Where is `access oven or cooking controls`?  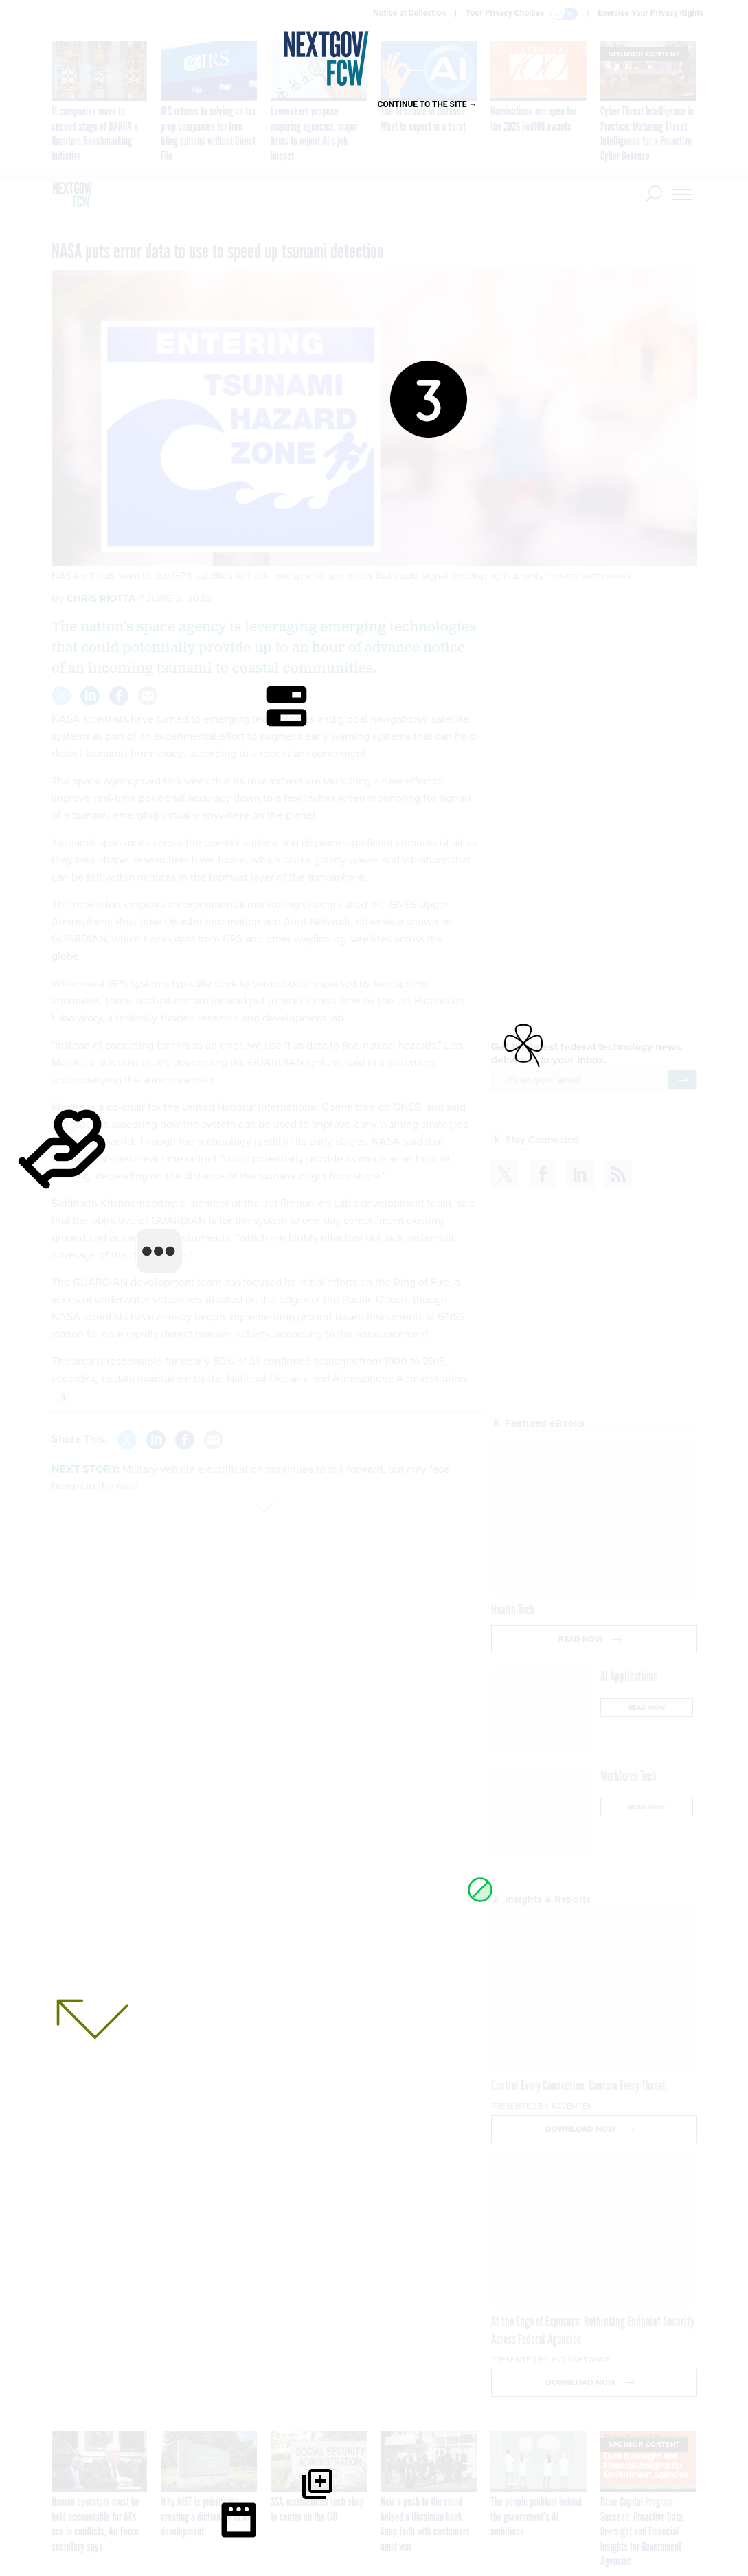
access oven or cooking controls is located at coordinates (238, 2520).